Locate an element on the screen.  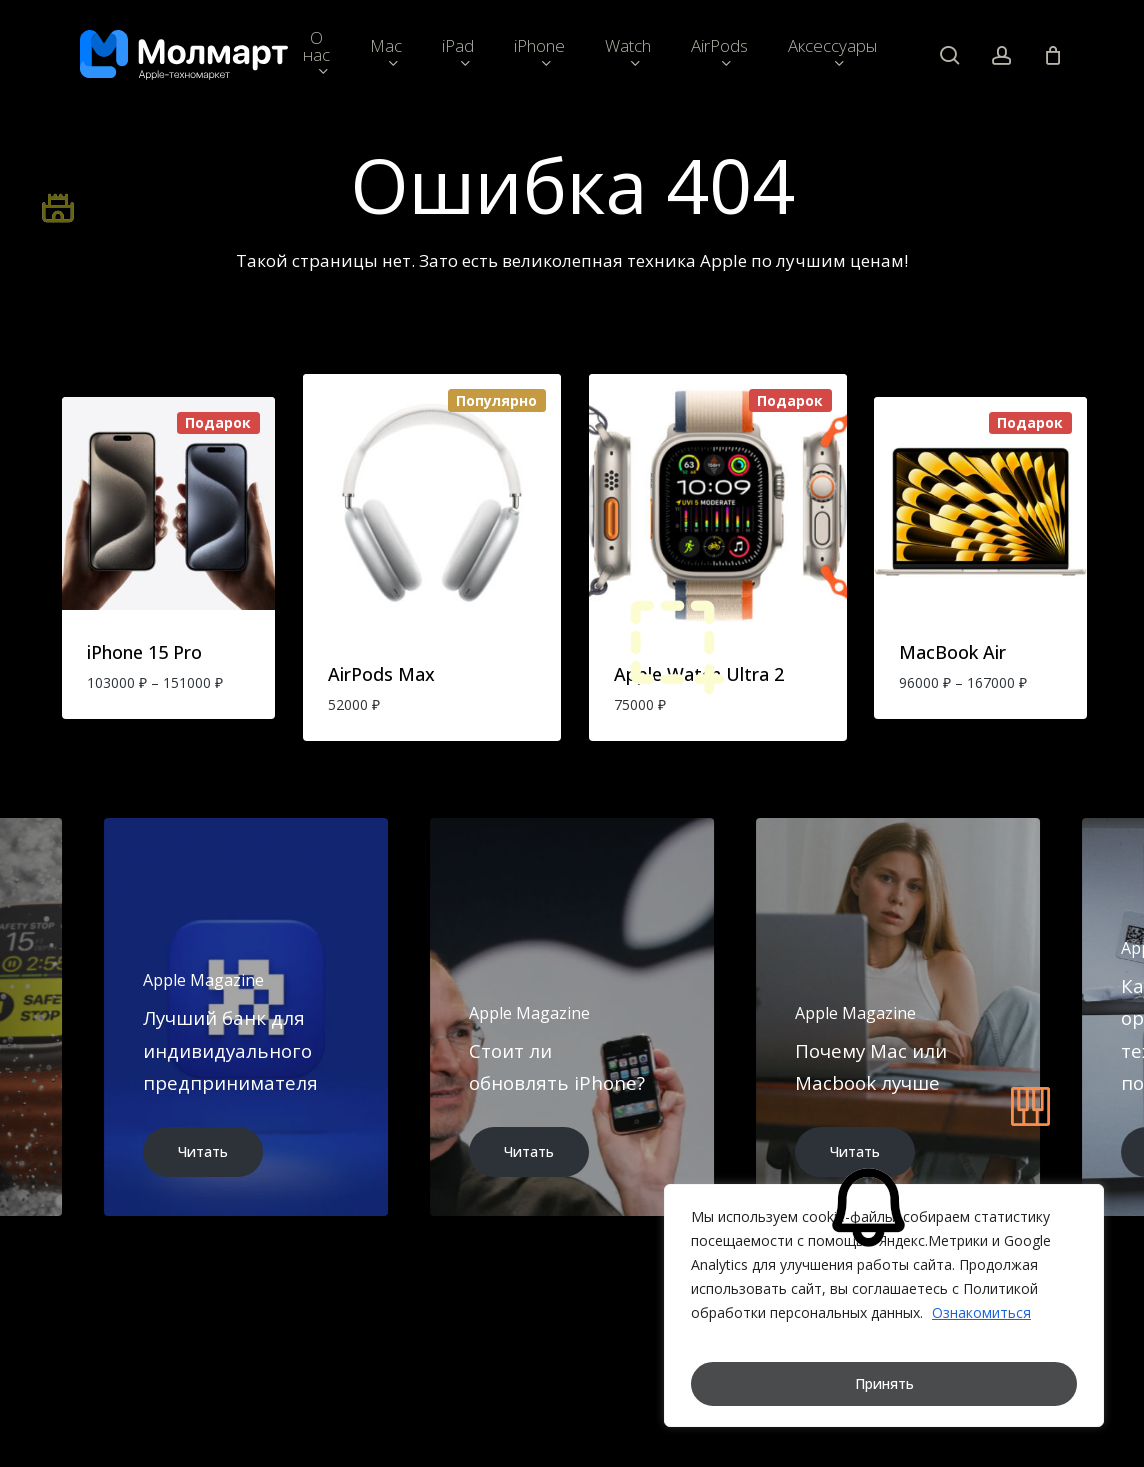
open music or piano app is located at coordinates (1030, 1106).